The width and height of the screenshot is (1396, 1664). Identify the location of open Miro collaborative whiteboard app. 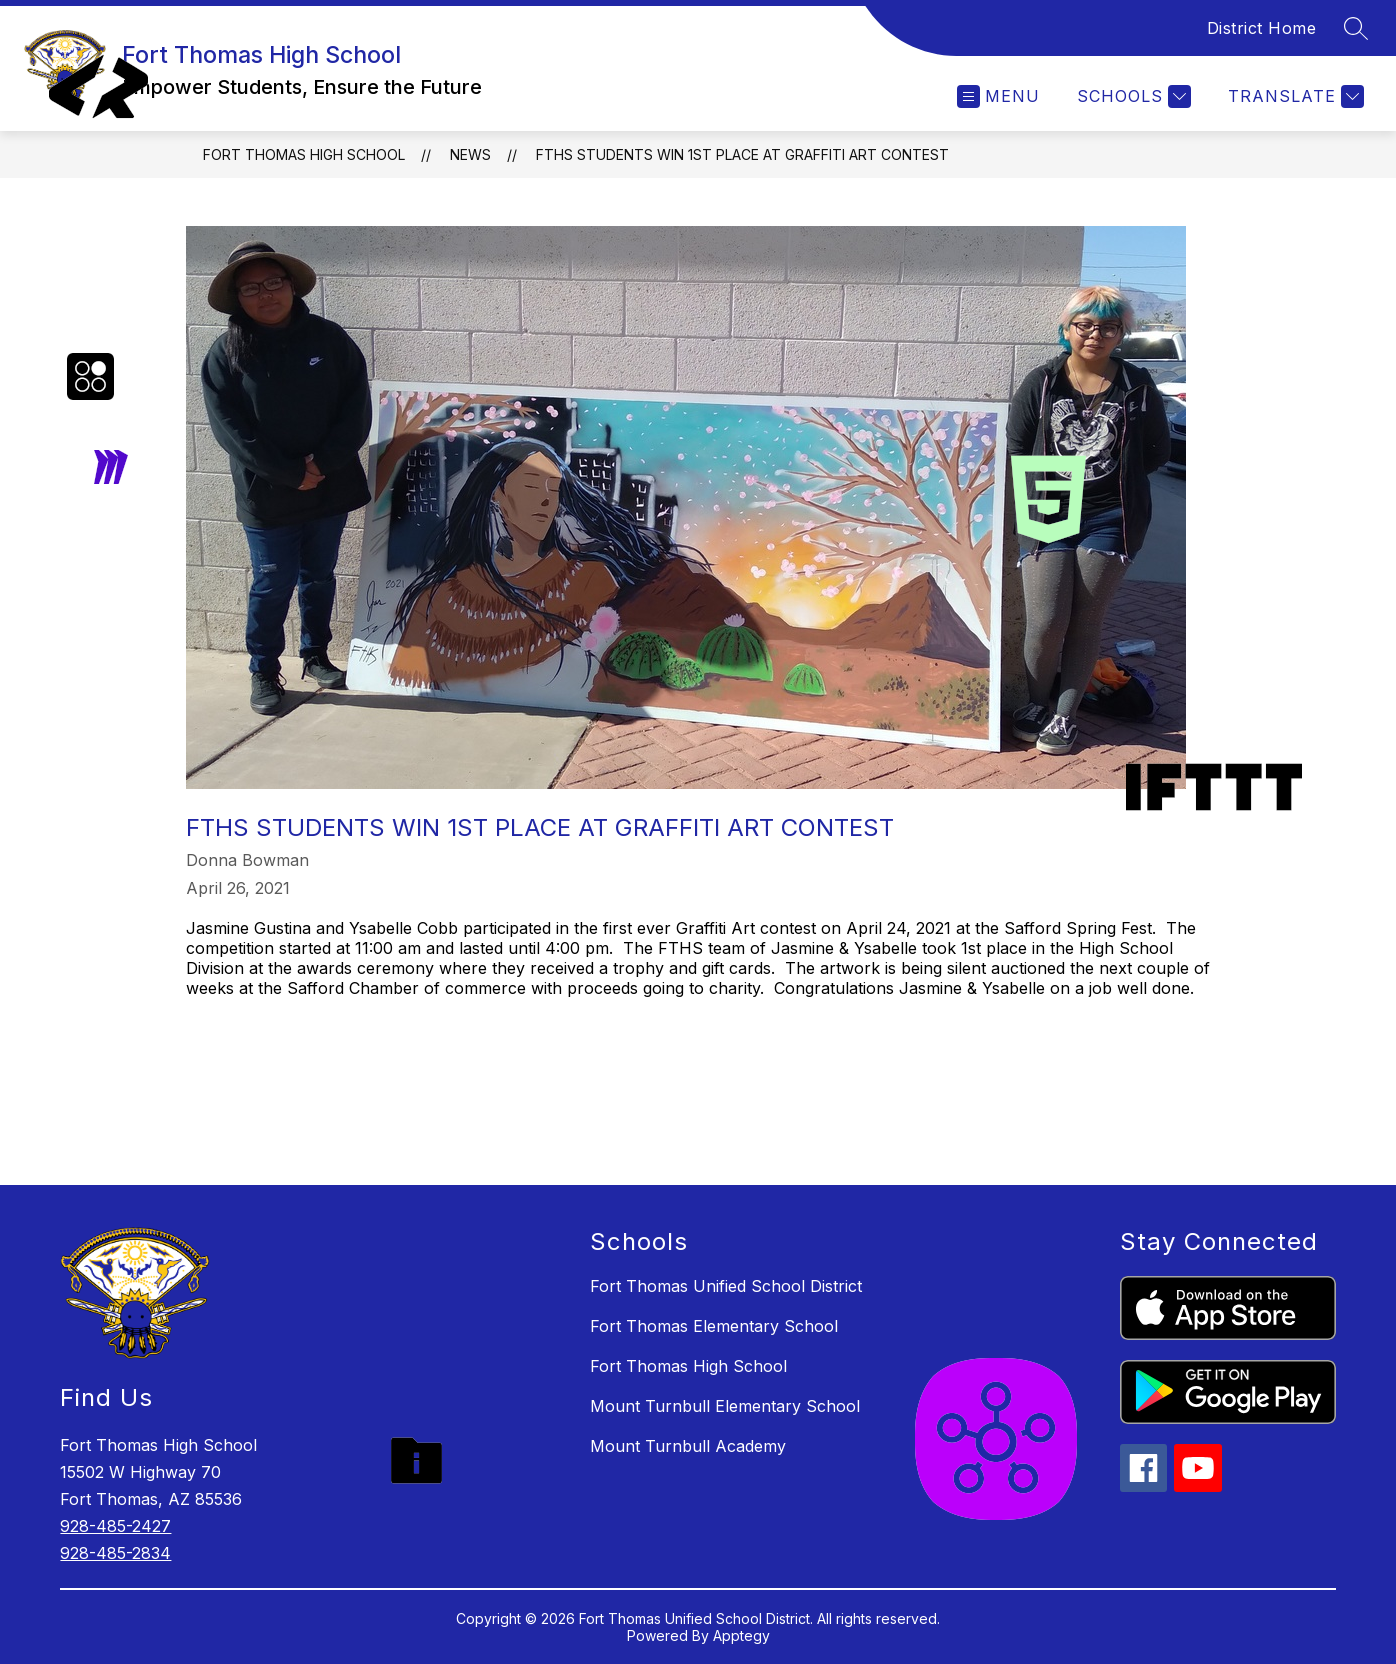
(111, 467).